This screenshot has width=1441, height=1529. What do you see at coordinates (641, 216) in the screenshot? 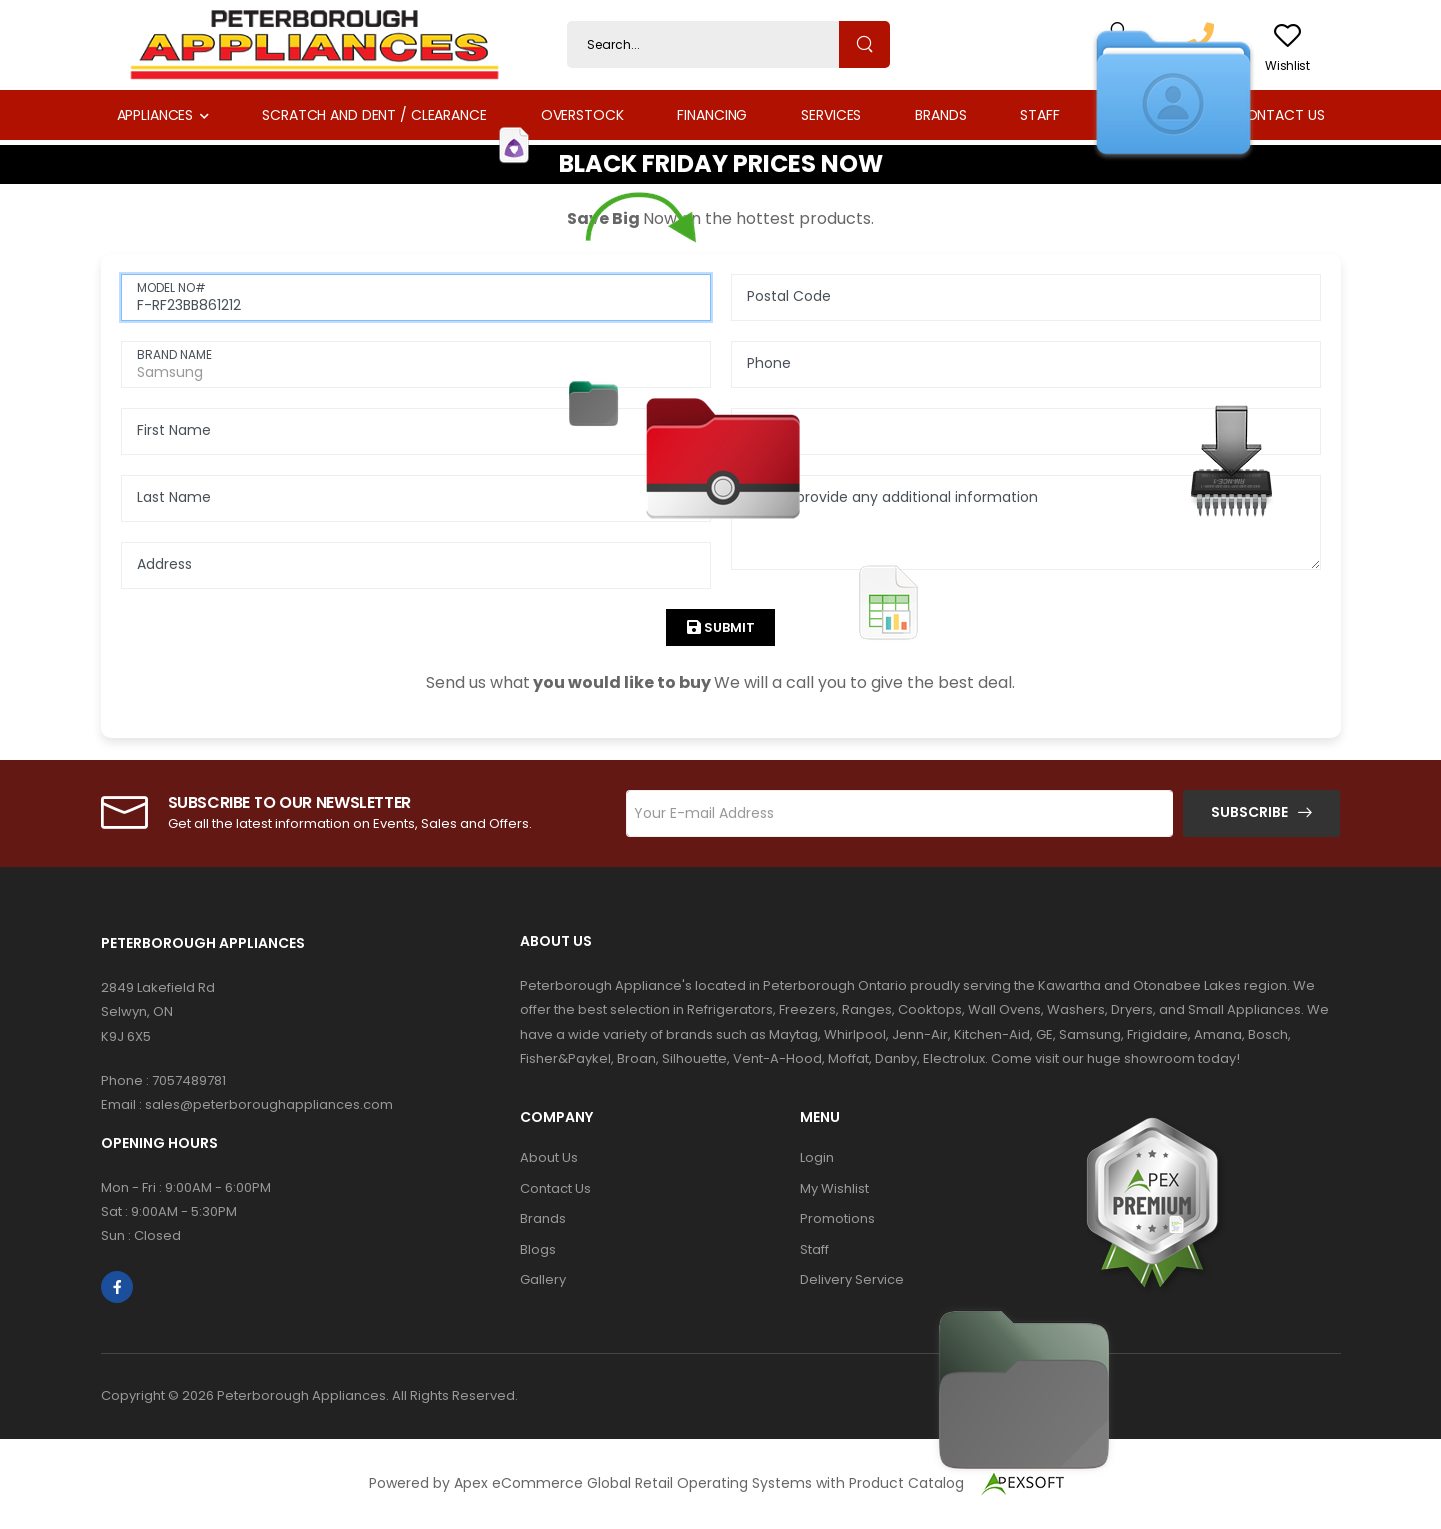
I see `redo the last undone action` at bounding box center [641, 216].